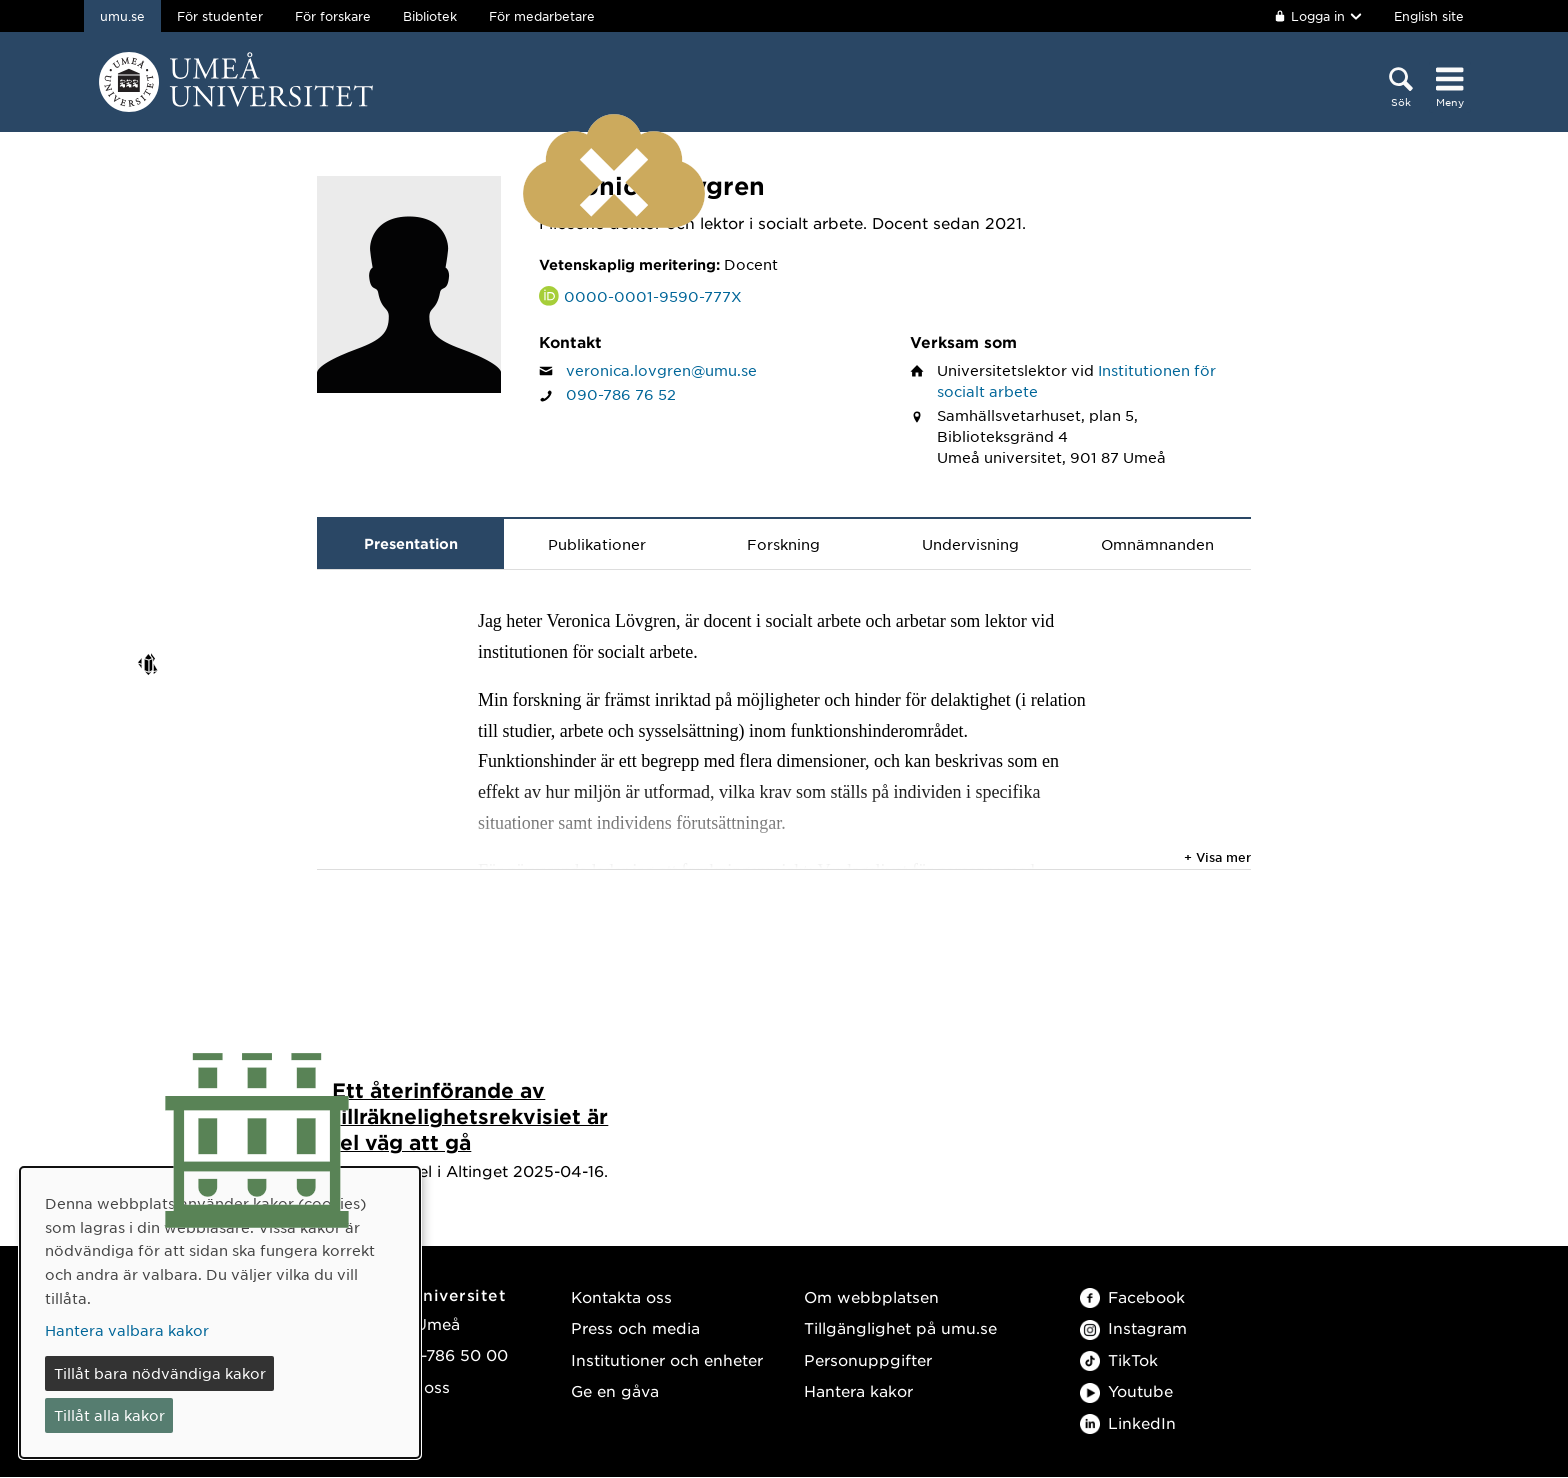 The height and width of the screenshot is (1478, 1568). What do you see at coordinates (257, 1138) in the screenshot?
I see `access laboratory or science features` at bounding box center [257, 1138].